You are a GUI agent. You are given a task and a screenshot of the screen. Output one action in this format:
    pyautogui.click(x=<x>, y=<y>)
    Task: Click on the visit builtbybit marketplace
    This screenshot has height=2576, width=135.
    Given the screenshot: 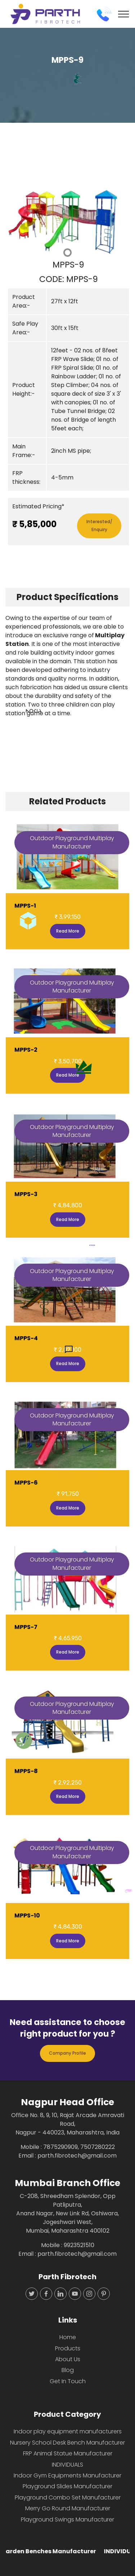 What is the action you would take?
    pyautogui.click(x=28, y=921)
    